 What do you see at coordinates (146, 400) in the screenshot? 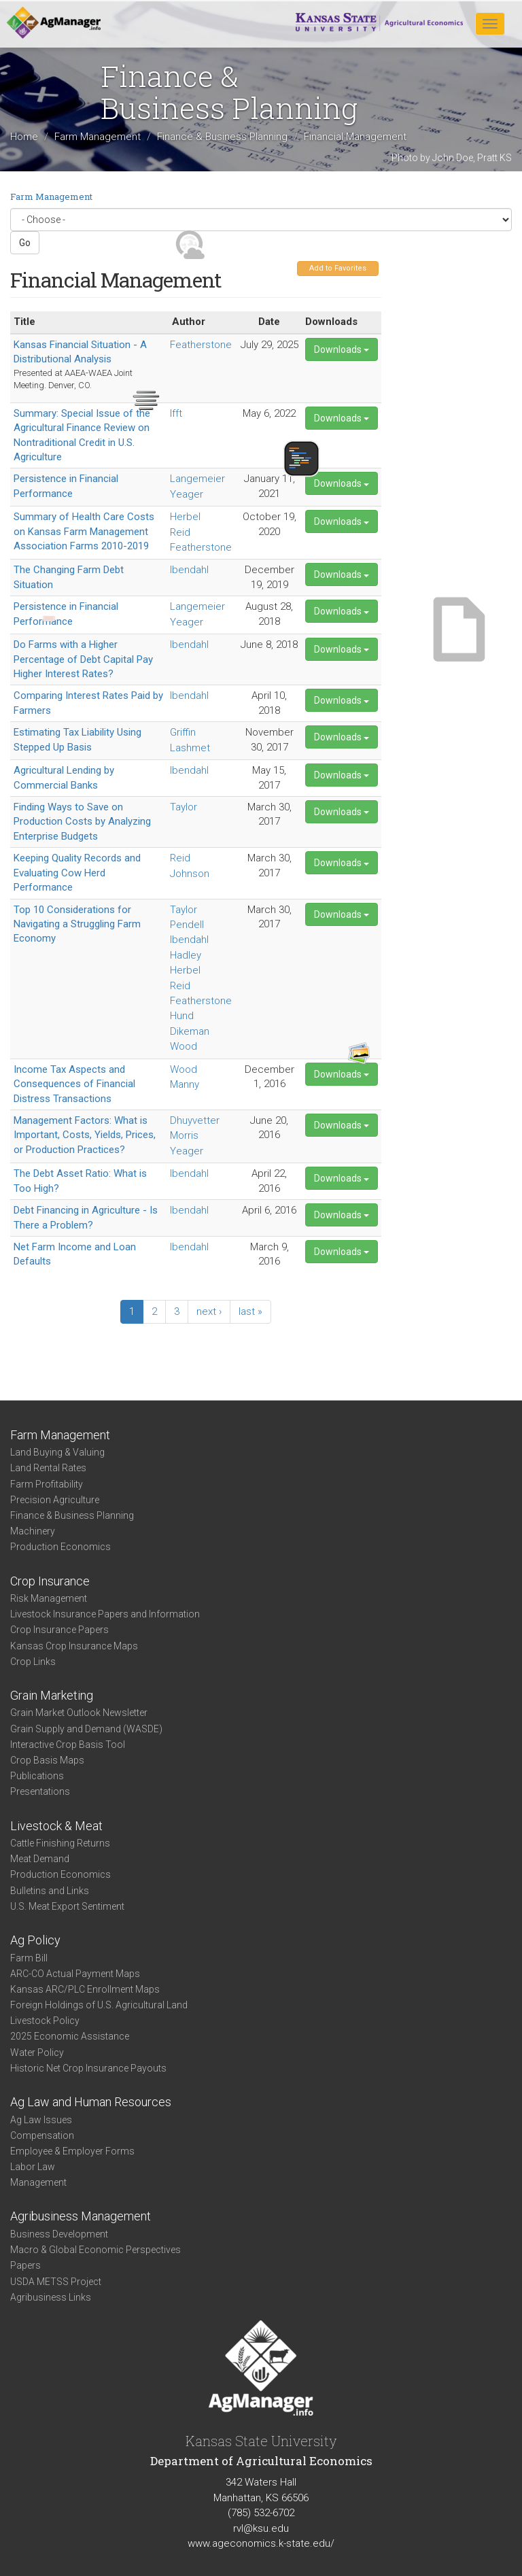
I see `center align text` at bounding box center [146, 400].